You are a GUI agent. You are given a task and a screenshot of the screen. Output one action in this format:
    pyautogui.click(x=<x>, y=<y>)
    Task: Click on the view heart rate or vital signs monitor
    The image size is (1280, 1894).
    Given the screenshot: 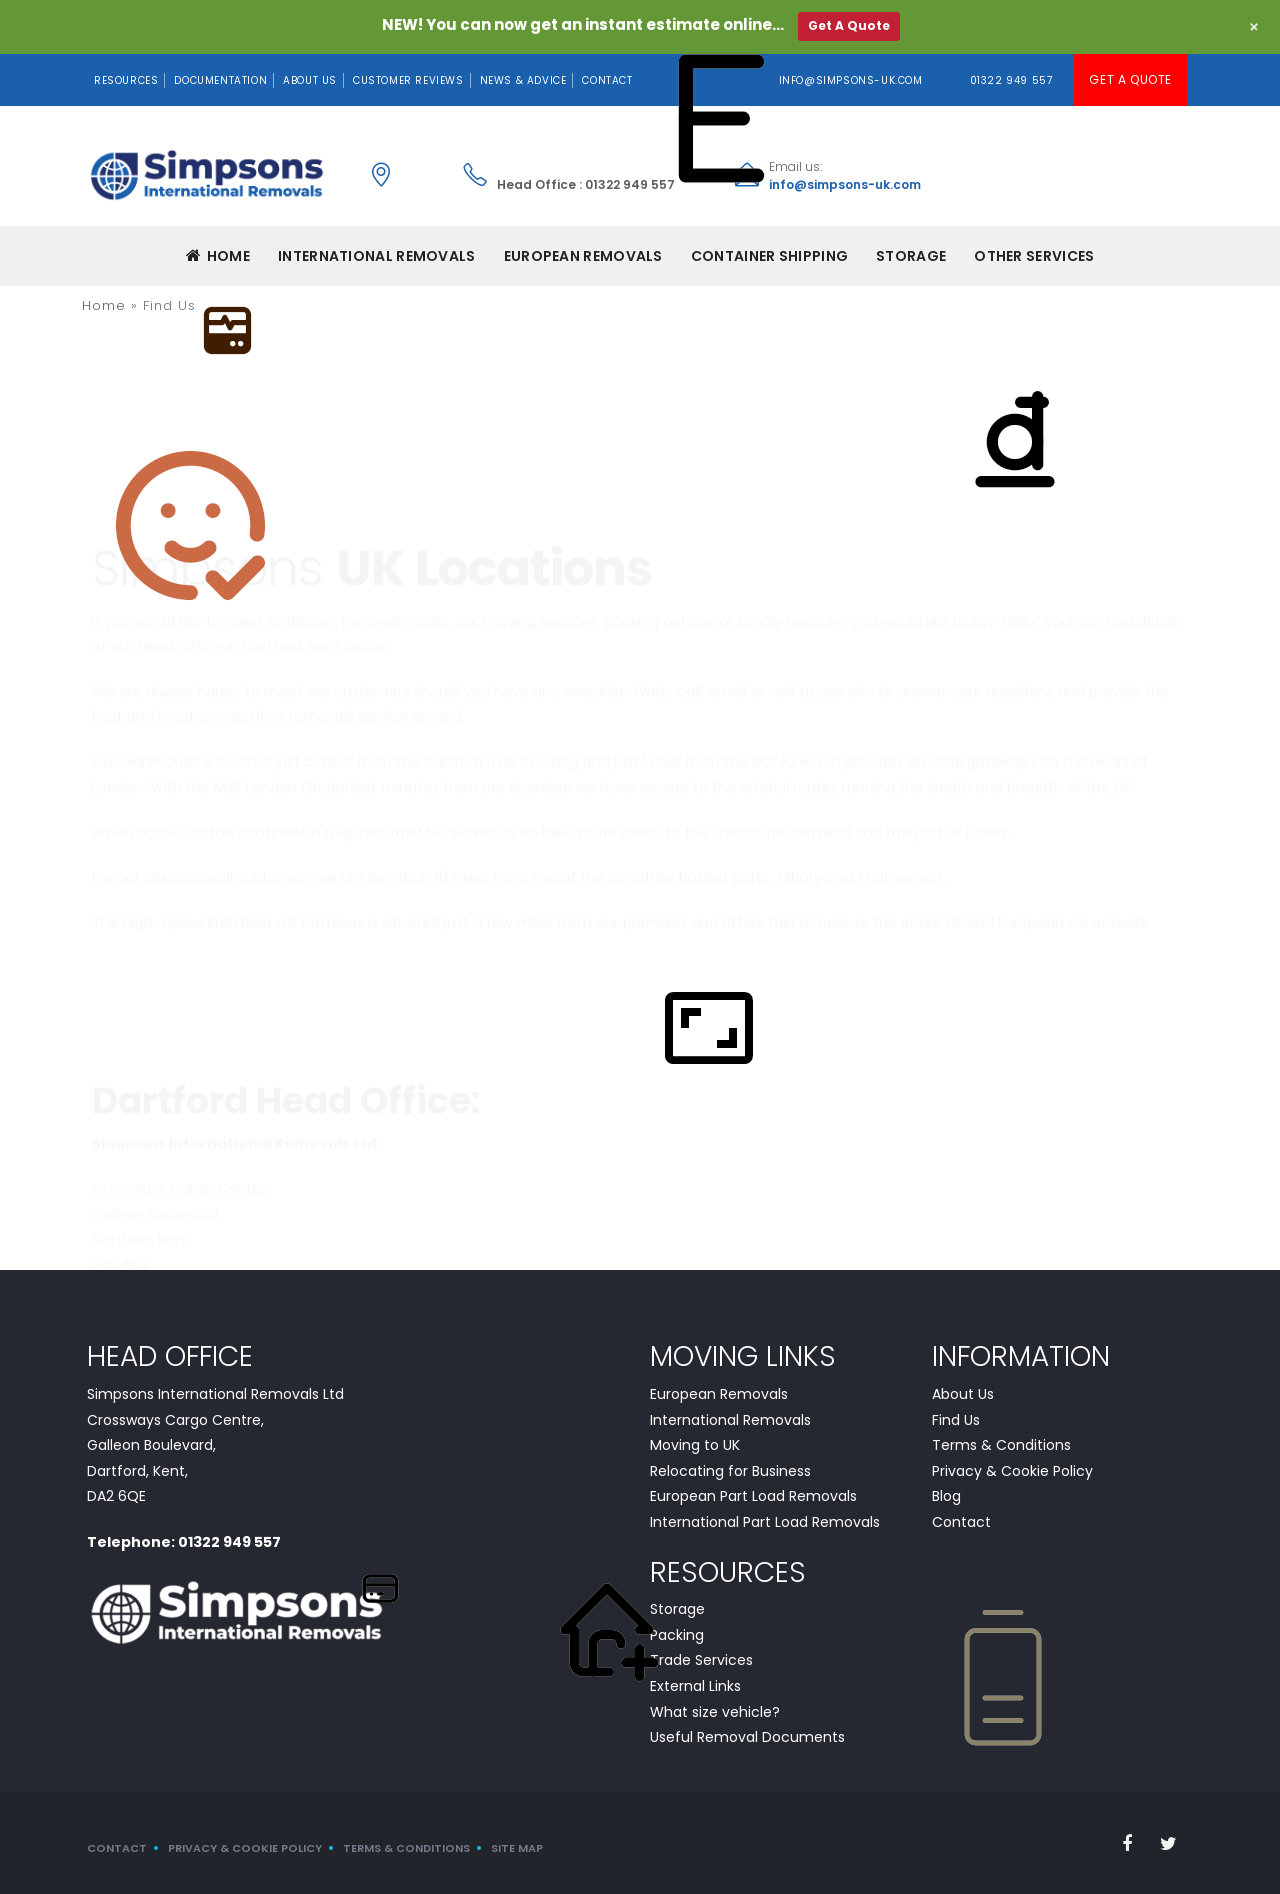 What is the action you would take?
    pyautogui.click(x=227, y=330)
    